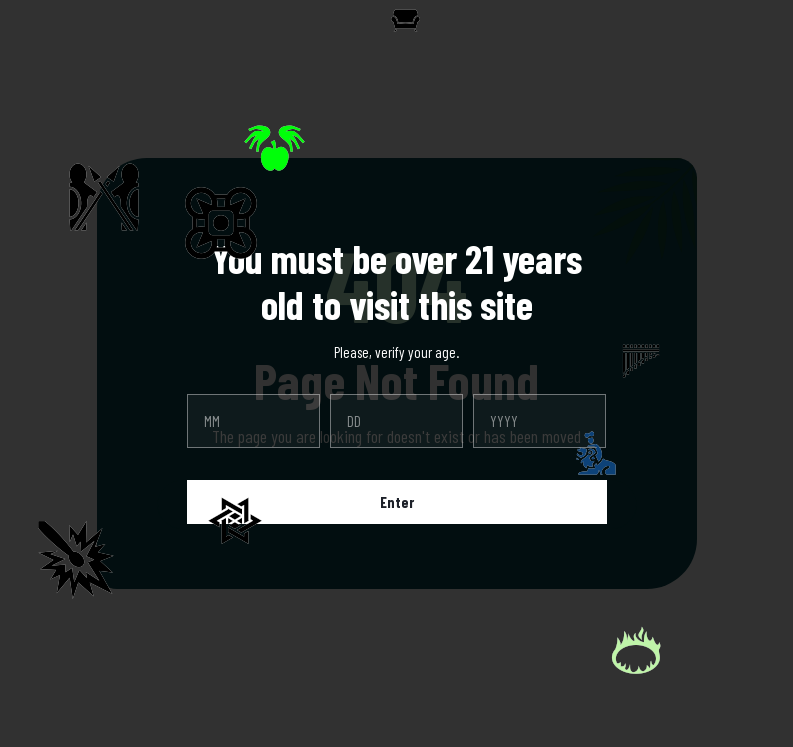 The image size is (793, 747). What do you see at coordinates (636, 651) in the screenshot?
I see `activate fire shield or protective ability` at bounding box center [636, 651].